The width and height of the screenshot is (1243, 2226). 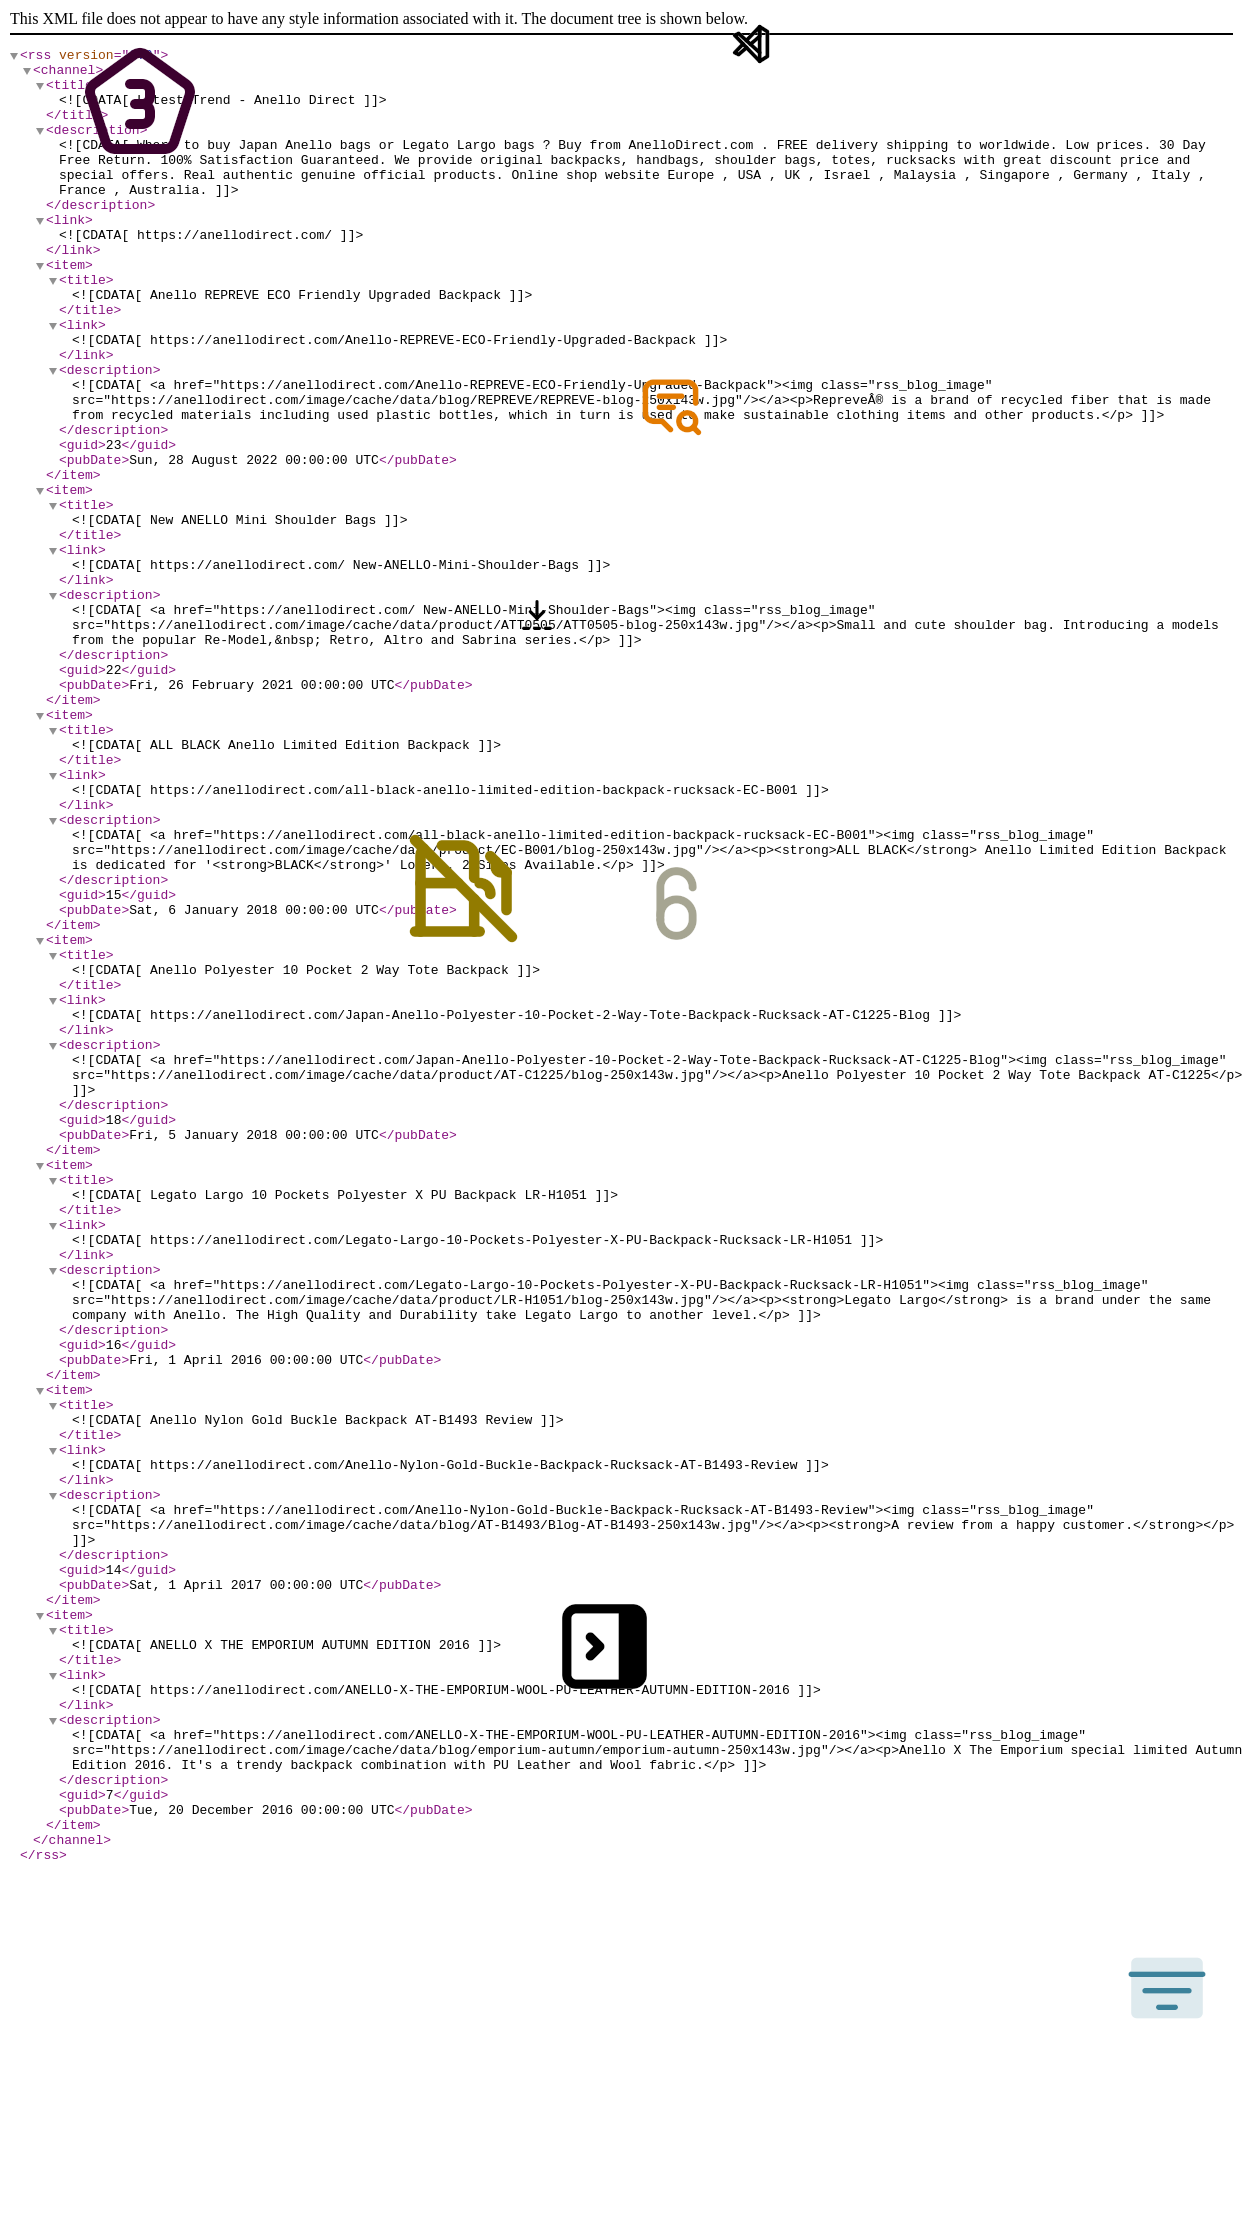 What do you see at coordinates (604, 1646) in the screenshot?
I see `collapse the right sidebar panel` at bounding box center [604, 1646].